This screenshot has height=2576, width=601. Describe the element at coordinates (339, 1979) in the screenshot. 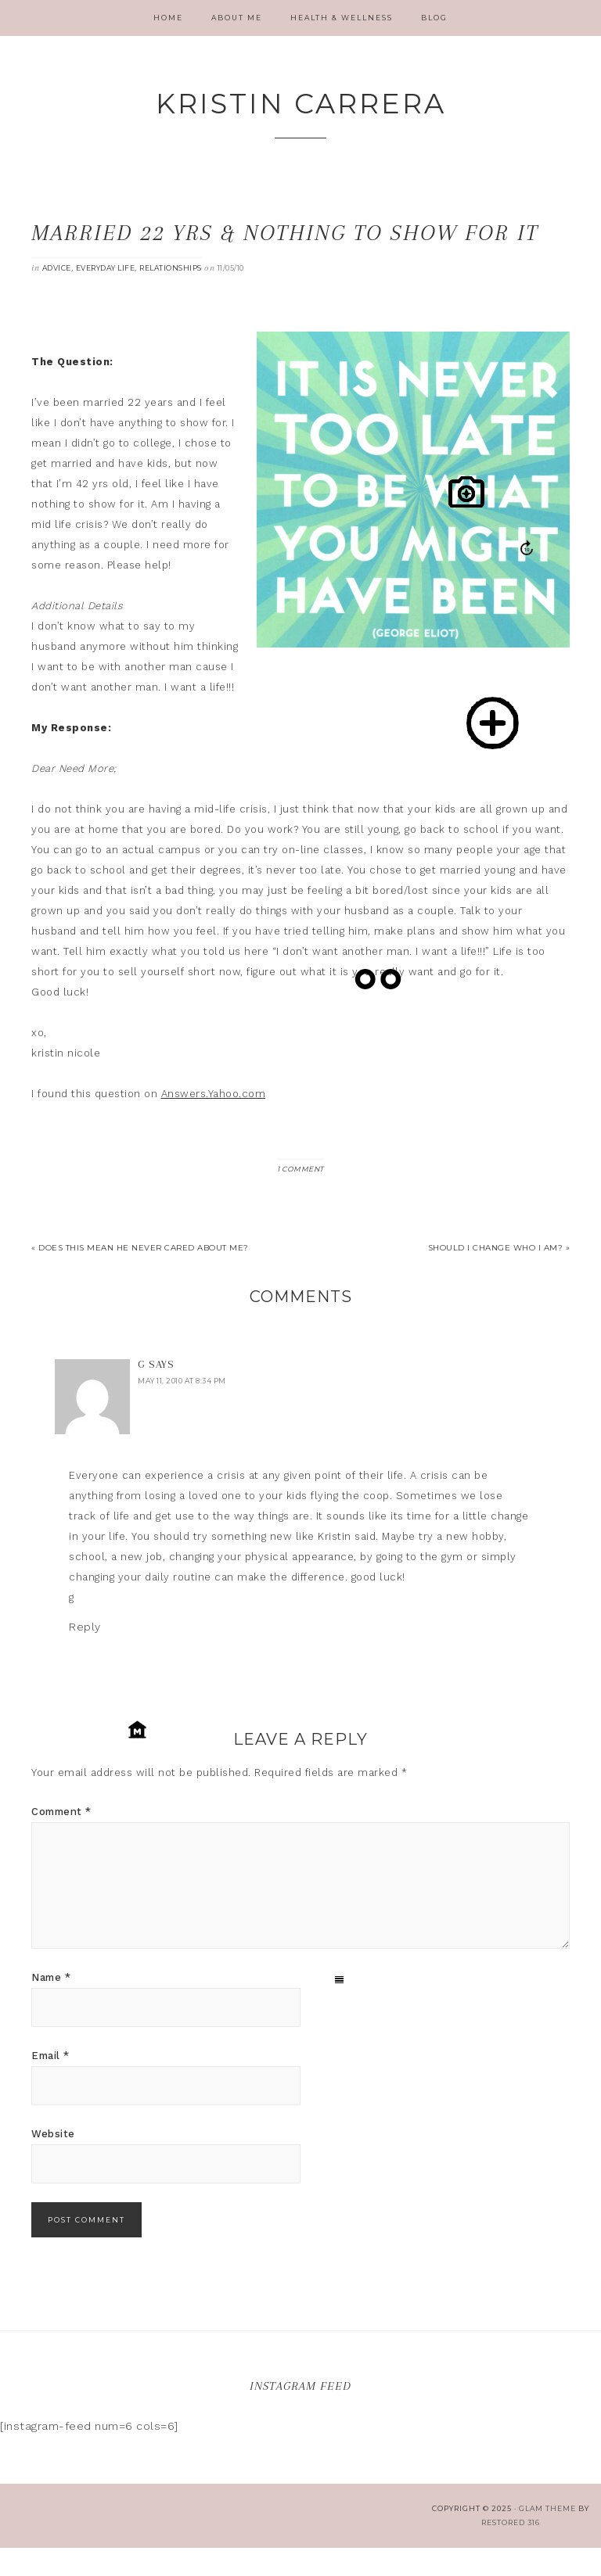

I see `view content in headline or list format` at that location.